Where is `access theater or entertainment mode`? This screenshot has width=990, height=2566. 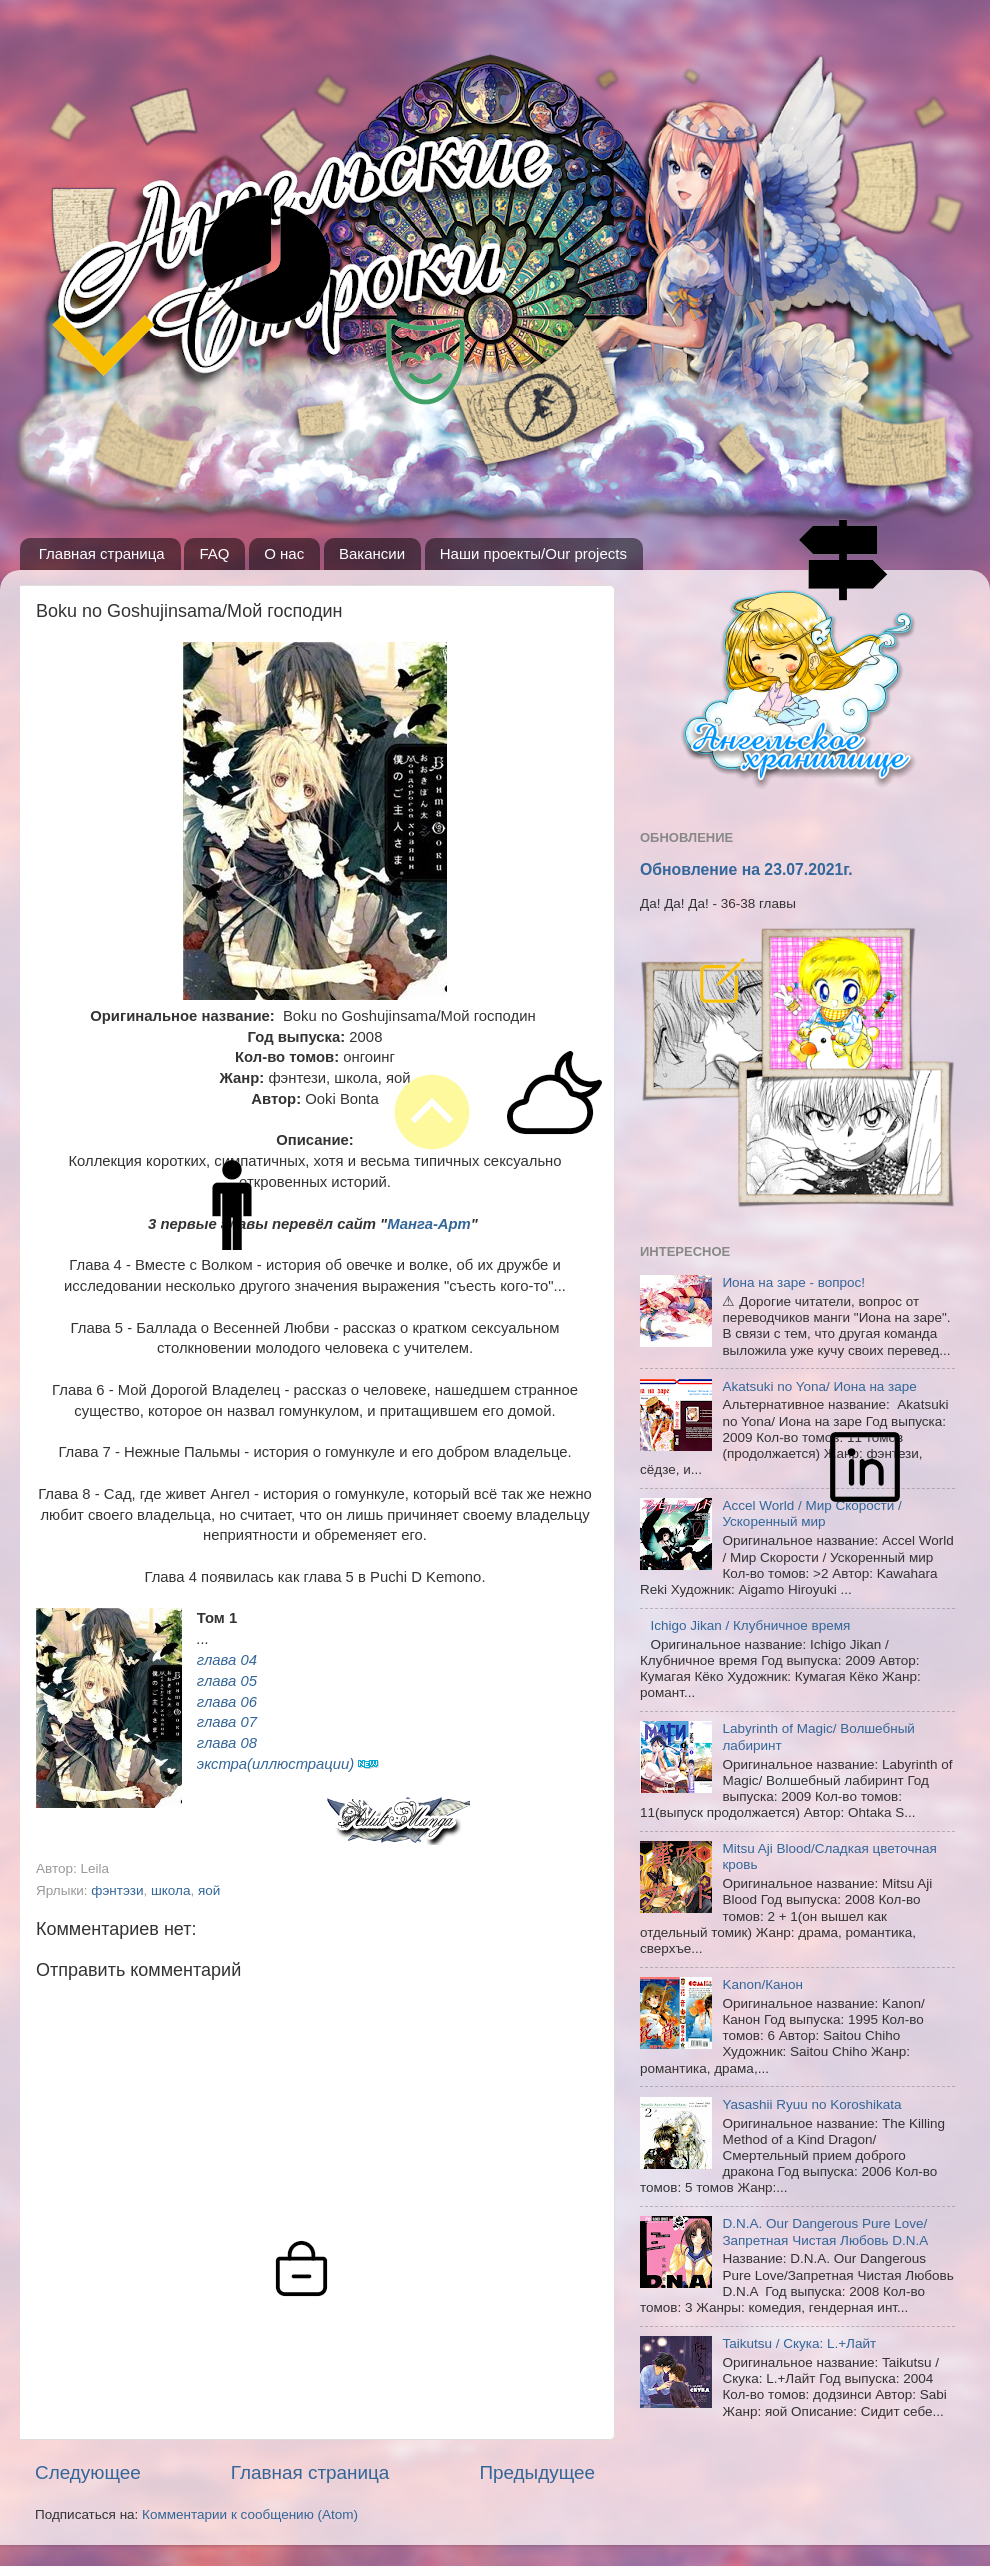
access theater or entertainment mode is located at coordinates (425, 358).